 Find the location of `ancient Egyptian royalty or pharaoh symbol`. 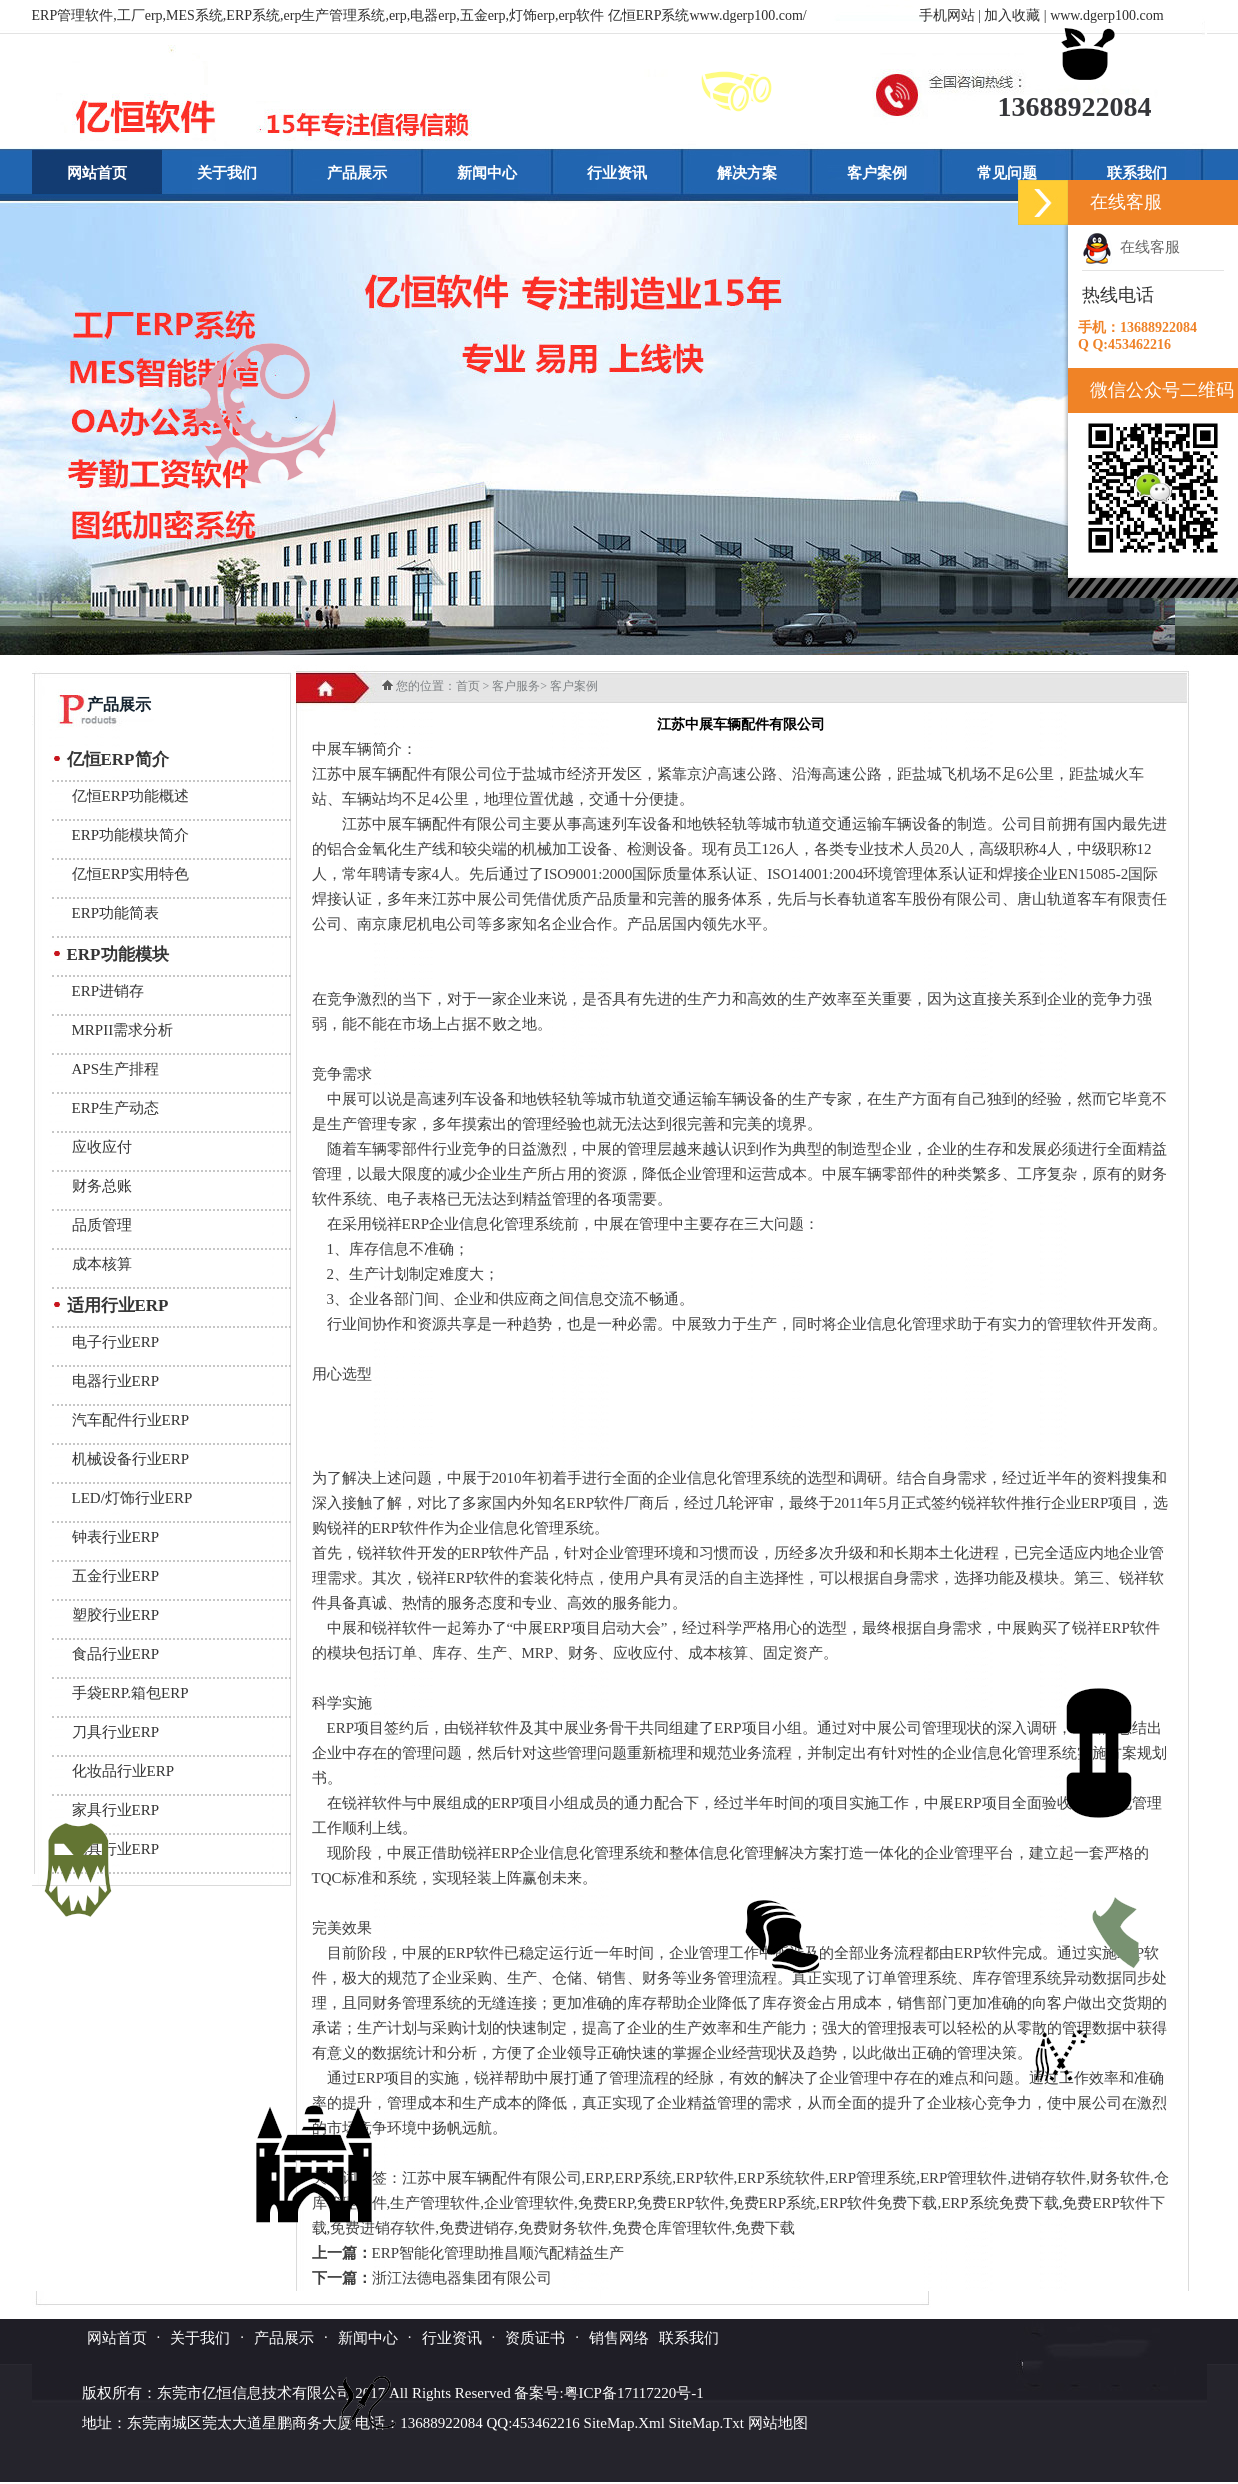

ancient Egyptian royalty or pharaoh symbol is located at coordinates (1061, 2055).